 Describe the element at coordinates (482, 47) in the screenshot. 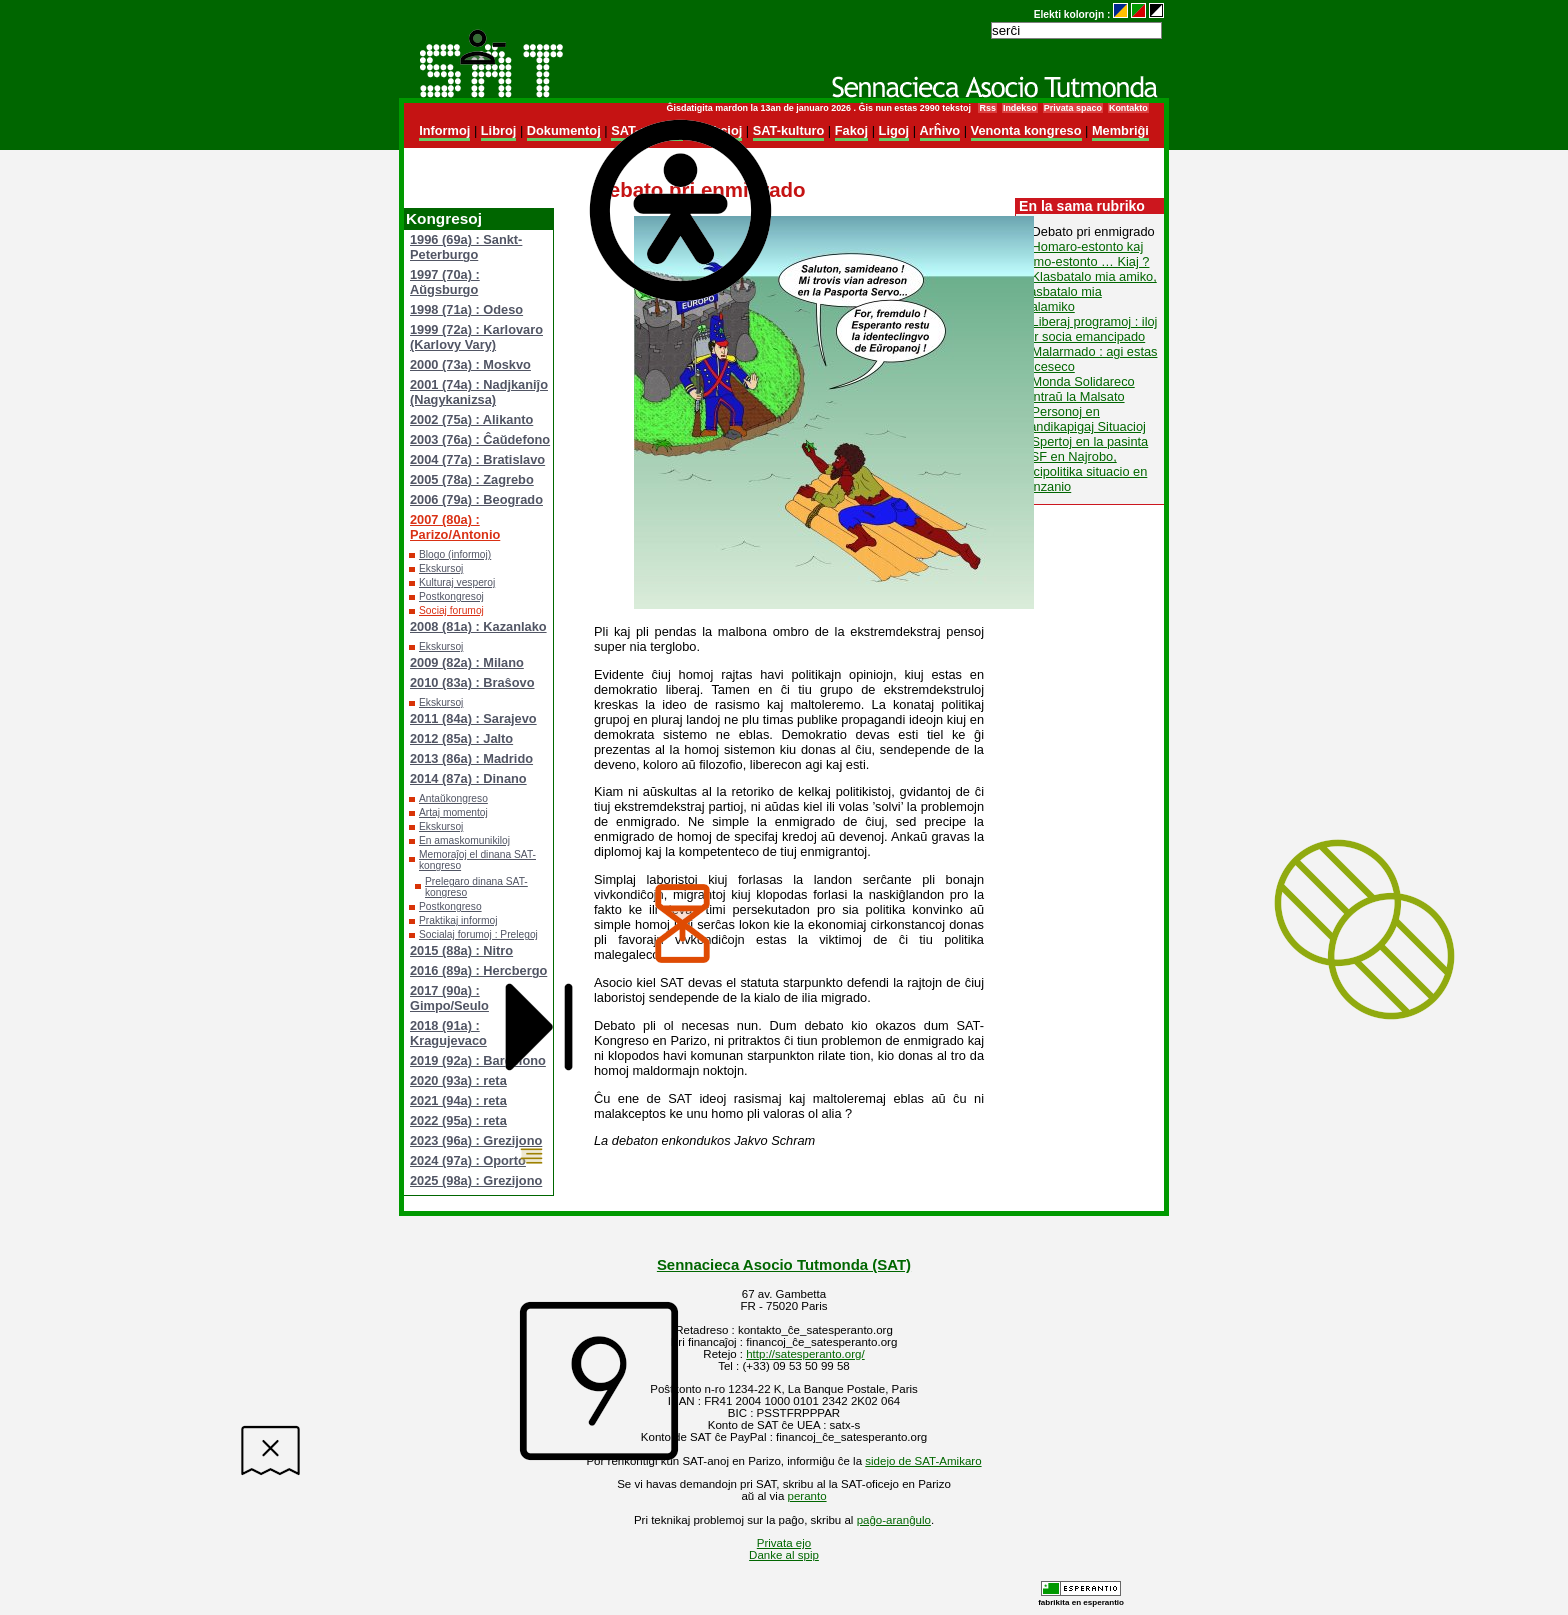

I see `remove a contact or friend` at that location.